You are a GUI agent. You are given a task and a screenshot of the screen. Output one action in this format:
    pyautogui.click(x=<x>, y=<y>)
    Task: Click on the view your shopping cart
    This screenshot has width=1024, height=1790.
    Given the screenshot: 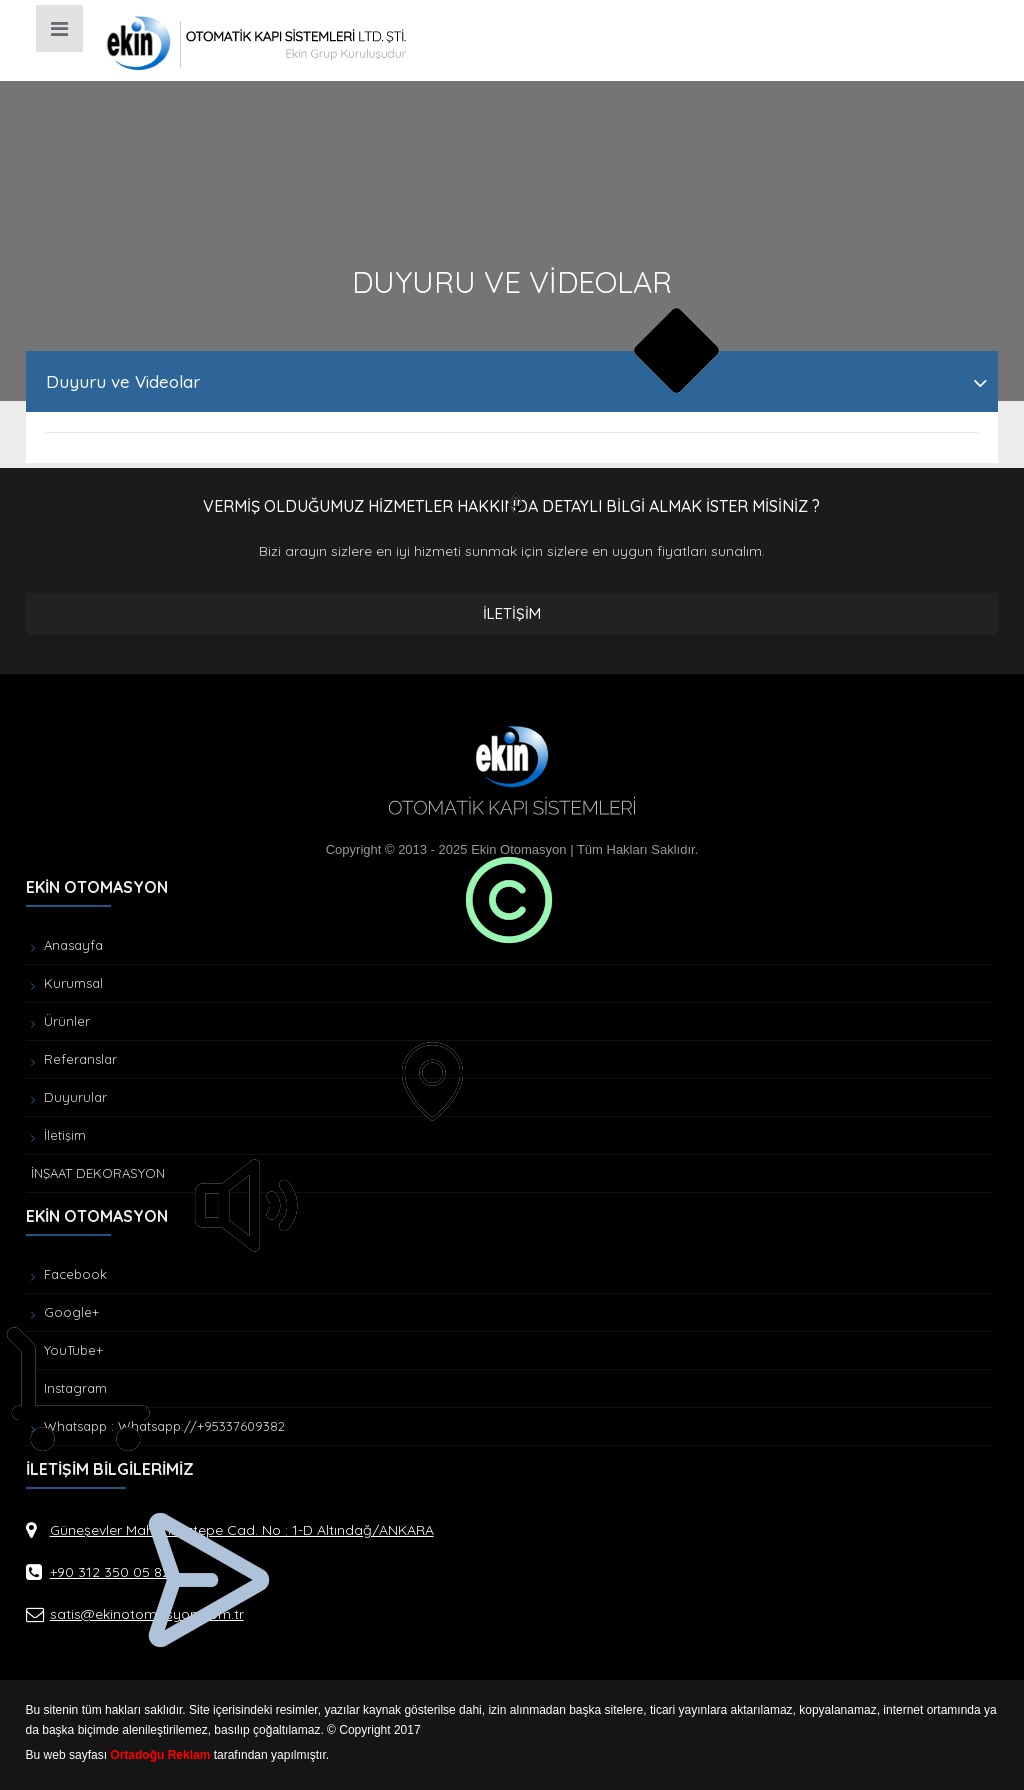 What is the action you would take?
    pyautogui.click(x=76, y=1382)
    